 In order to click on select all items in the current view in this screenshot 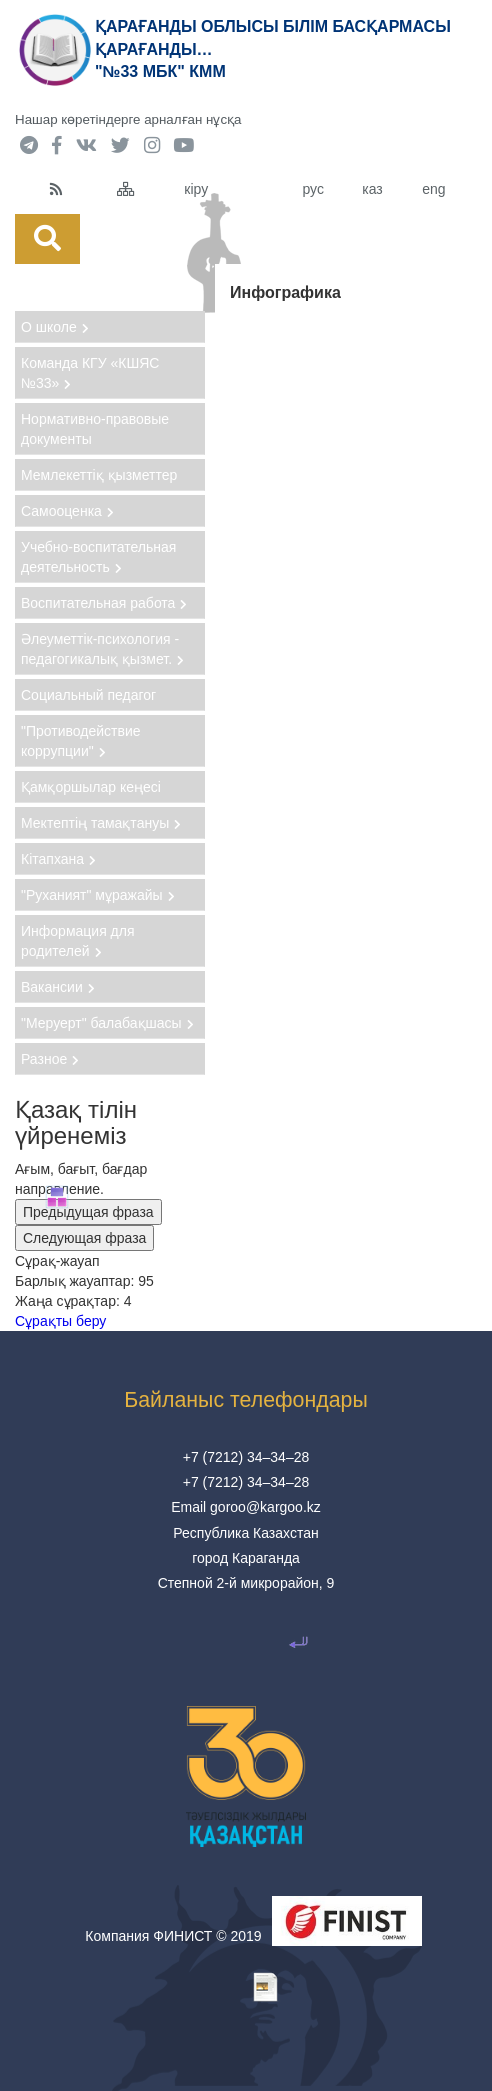, I will do `click(57, 1197)`.